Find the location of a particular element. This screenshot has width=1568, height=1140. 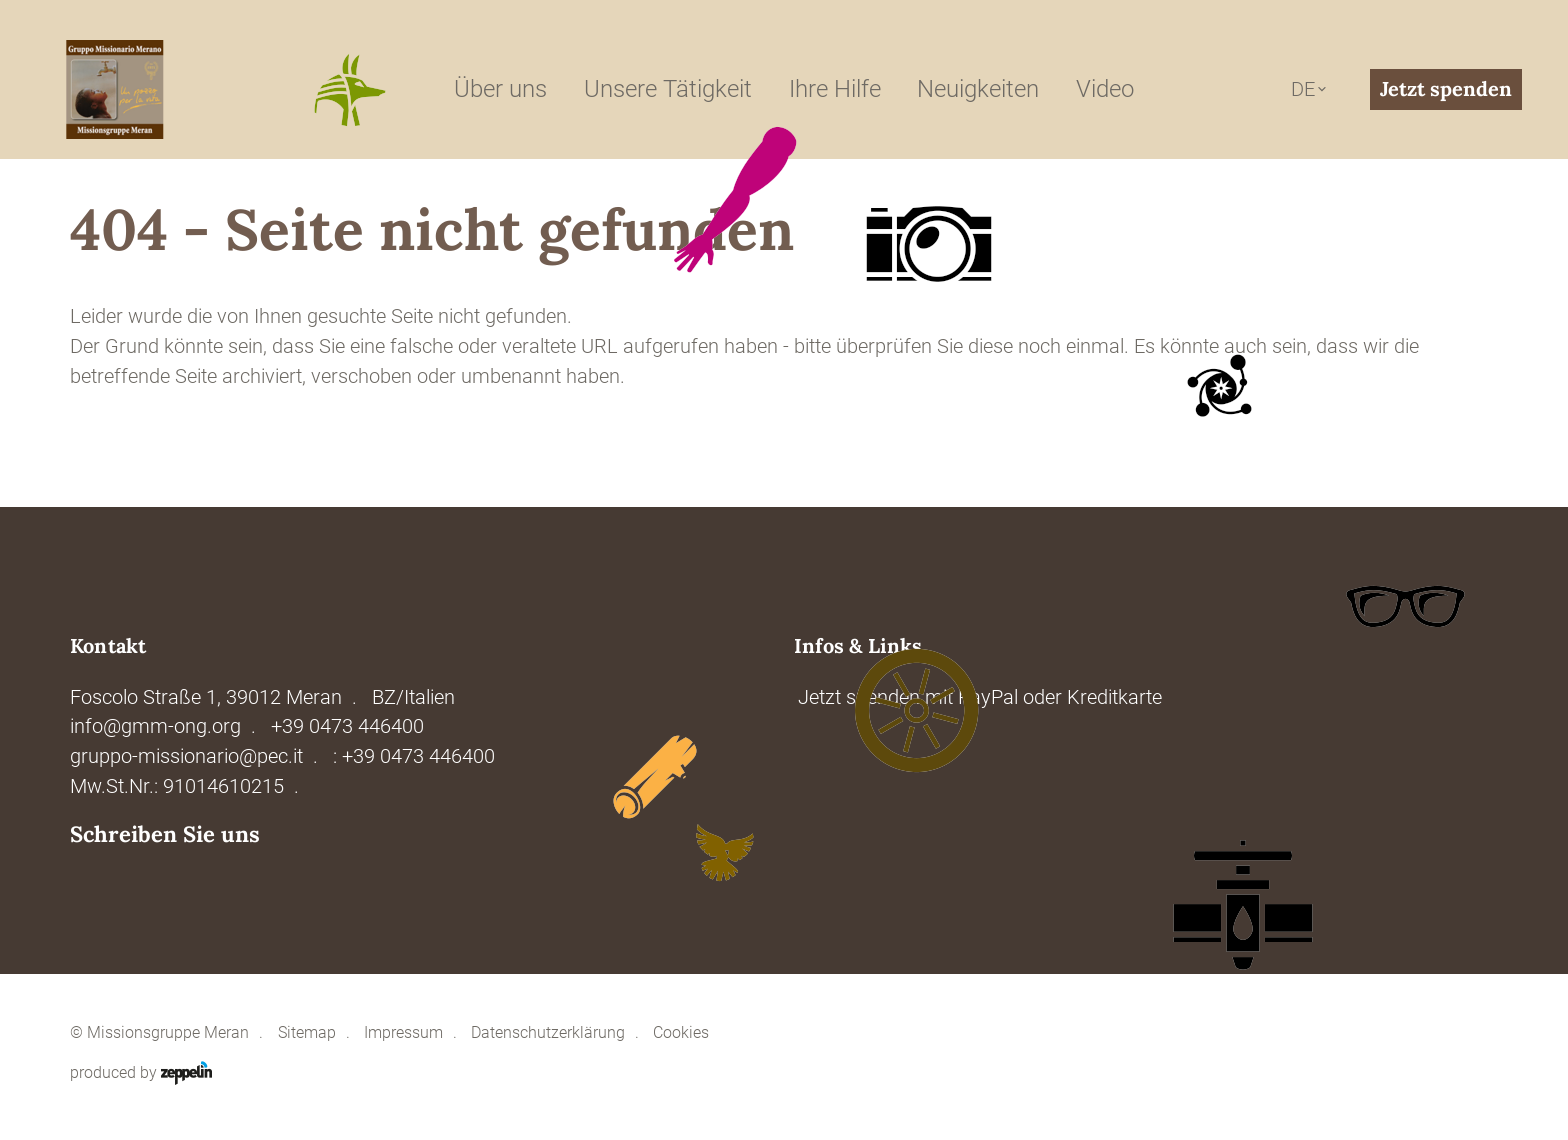

select anubis character or deity is located at coordinates (350, 90).